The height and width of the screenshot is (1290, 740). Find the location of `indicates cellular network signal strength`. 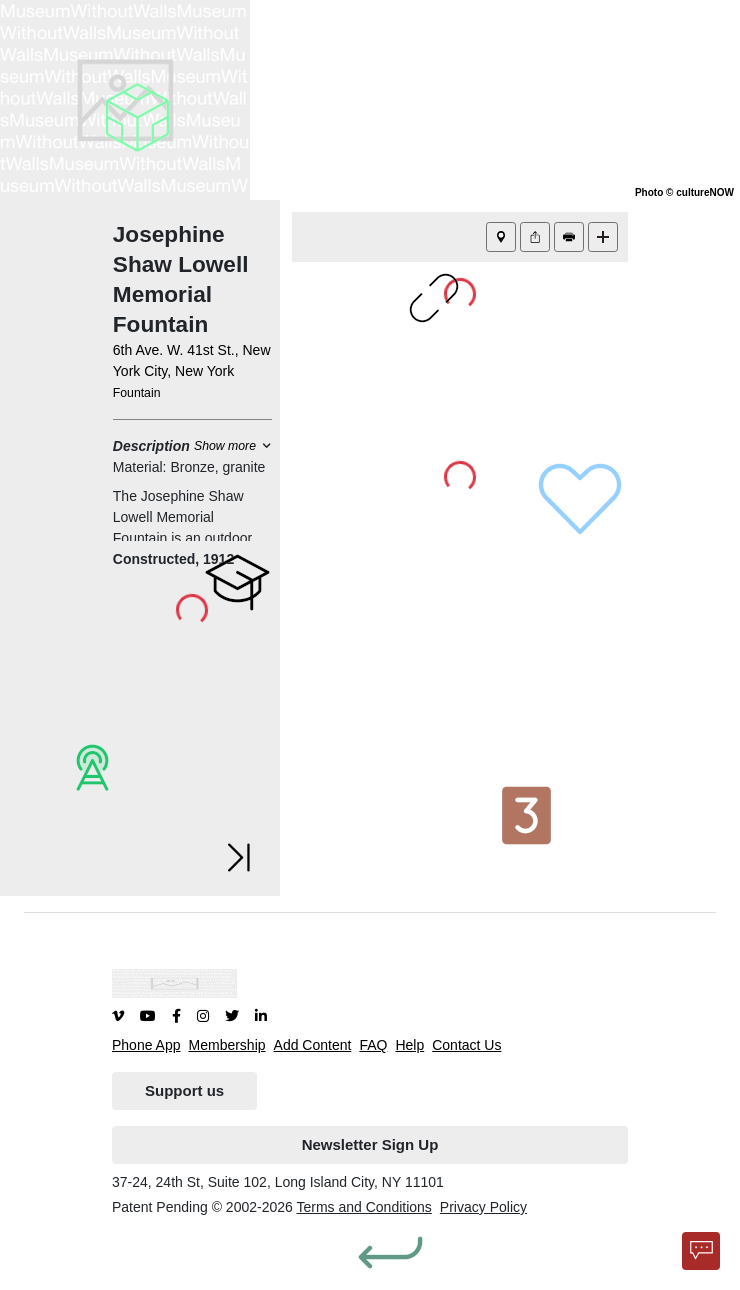

indicates cellular network signal strength is located at coordinates (92, 768).